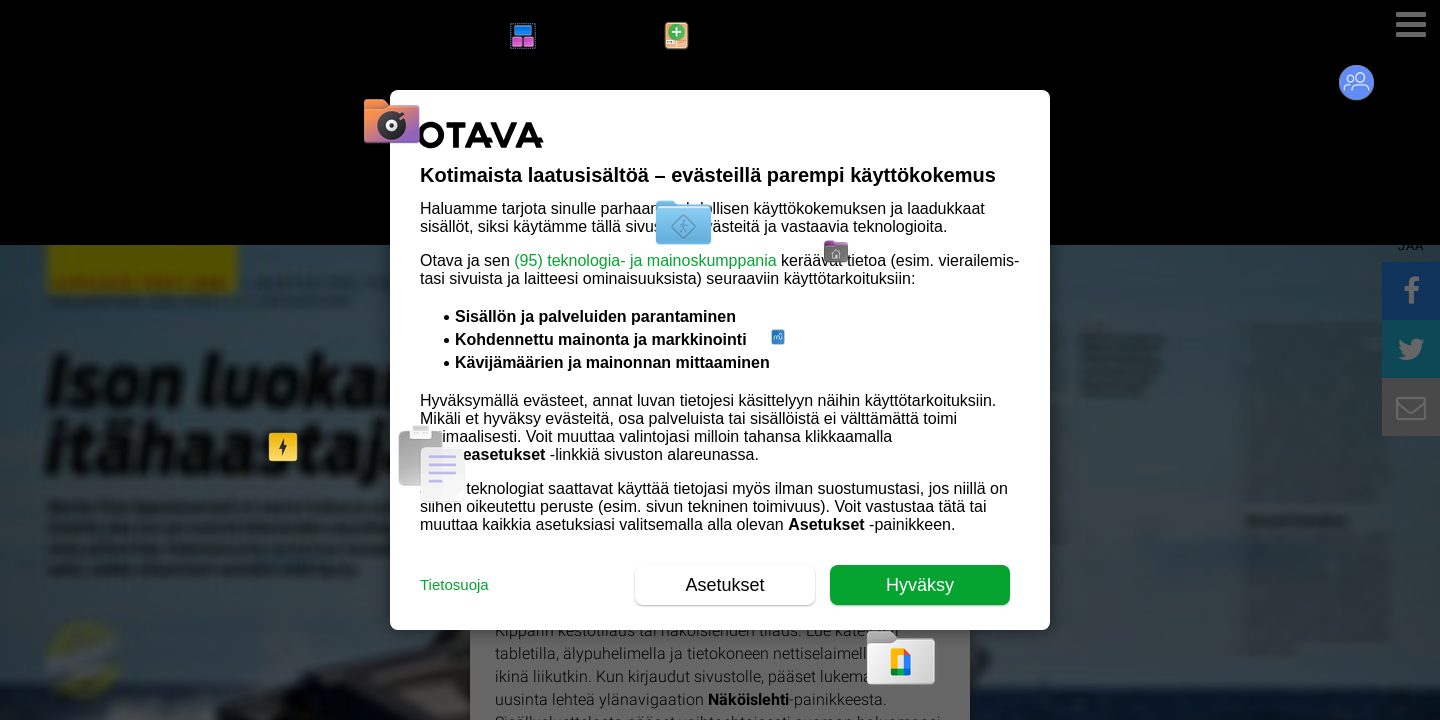 The height and width of the screenshot is (720, 1440). I want to click on open power management settings, so click(283, 447).